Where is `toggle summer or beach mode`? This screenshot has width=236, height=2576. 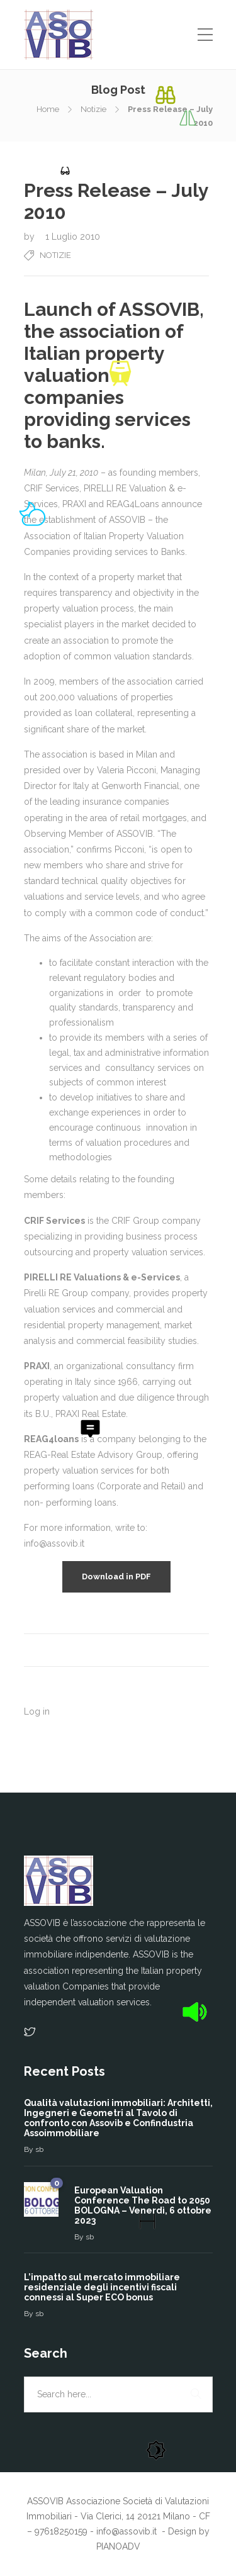
toggle summer or beach mode is located at coordinates (65, 171).